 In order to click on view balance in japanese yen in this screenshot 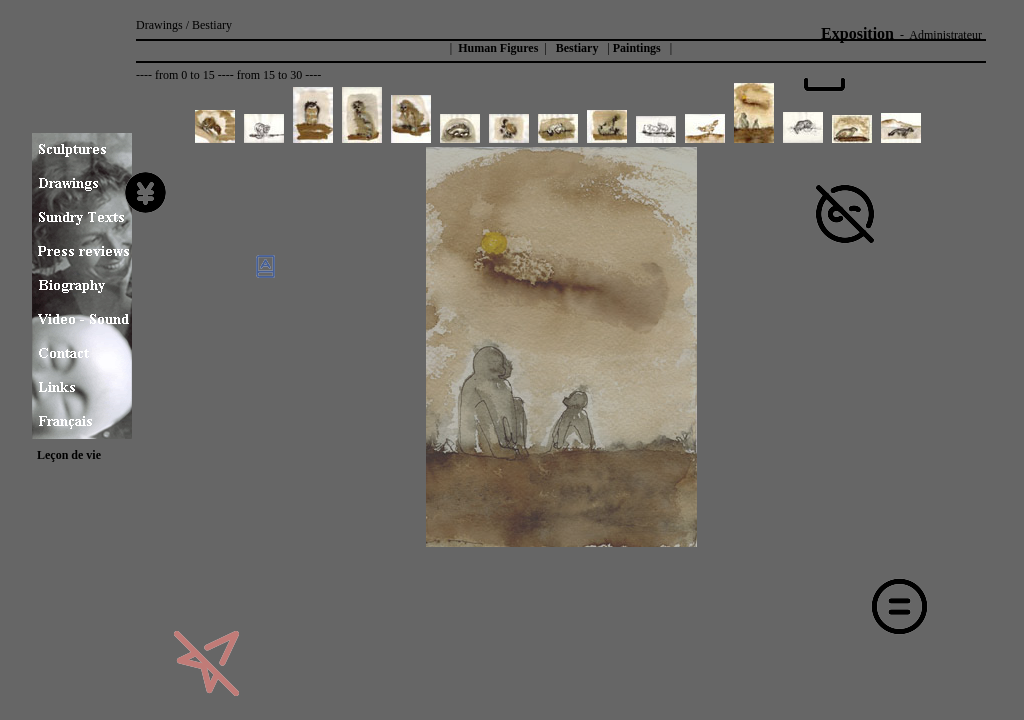, I will do `click(145, 192)`.